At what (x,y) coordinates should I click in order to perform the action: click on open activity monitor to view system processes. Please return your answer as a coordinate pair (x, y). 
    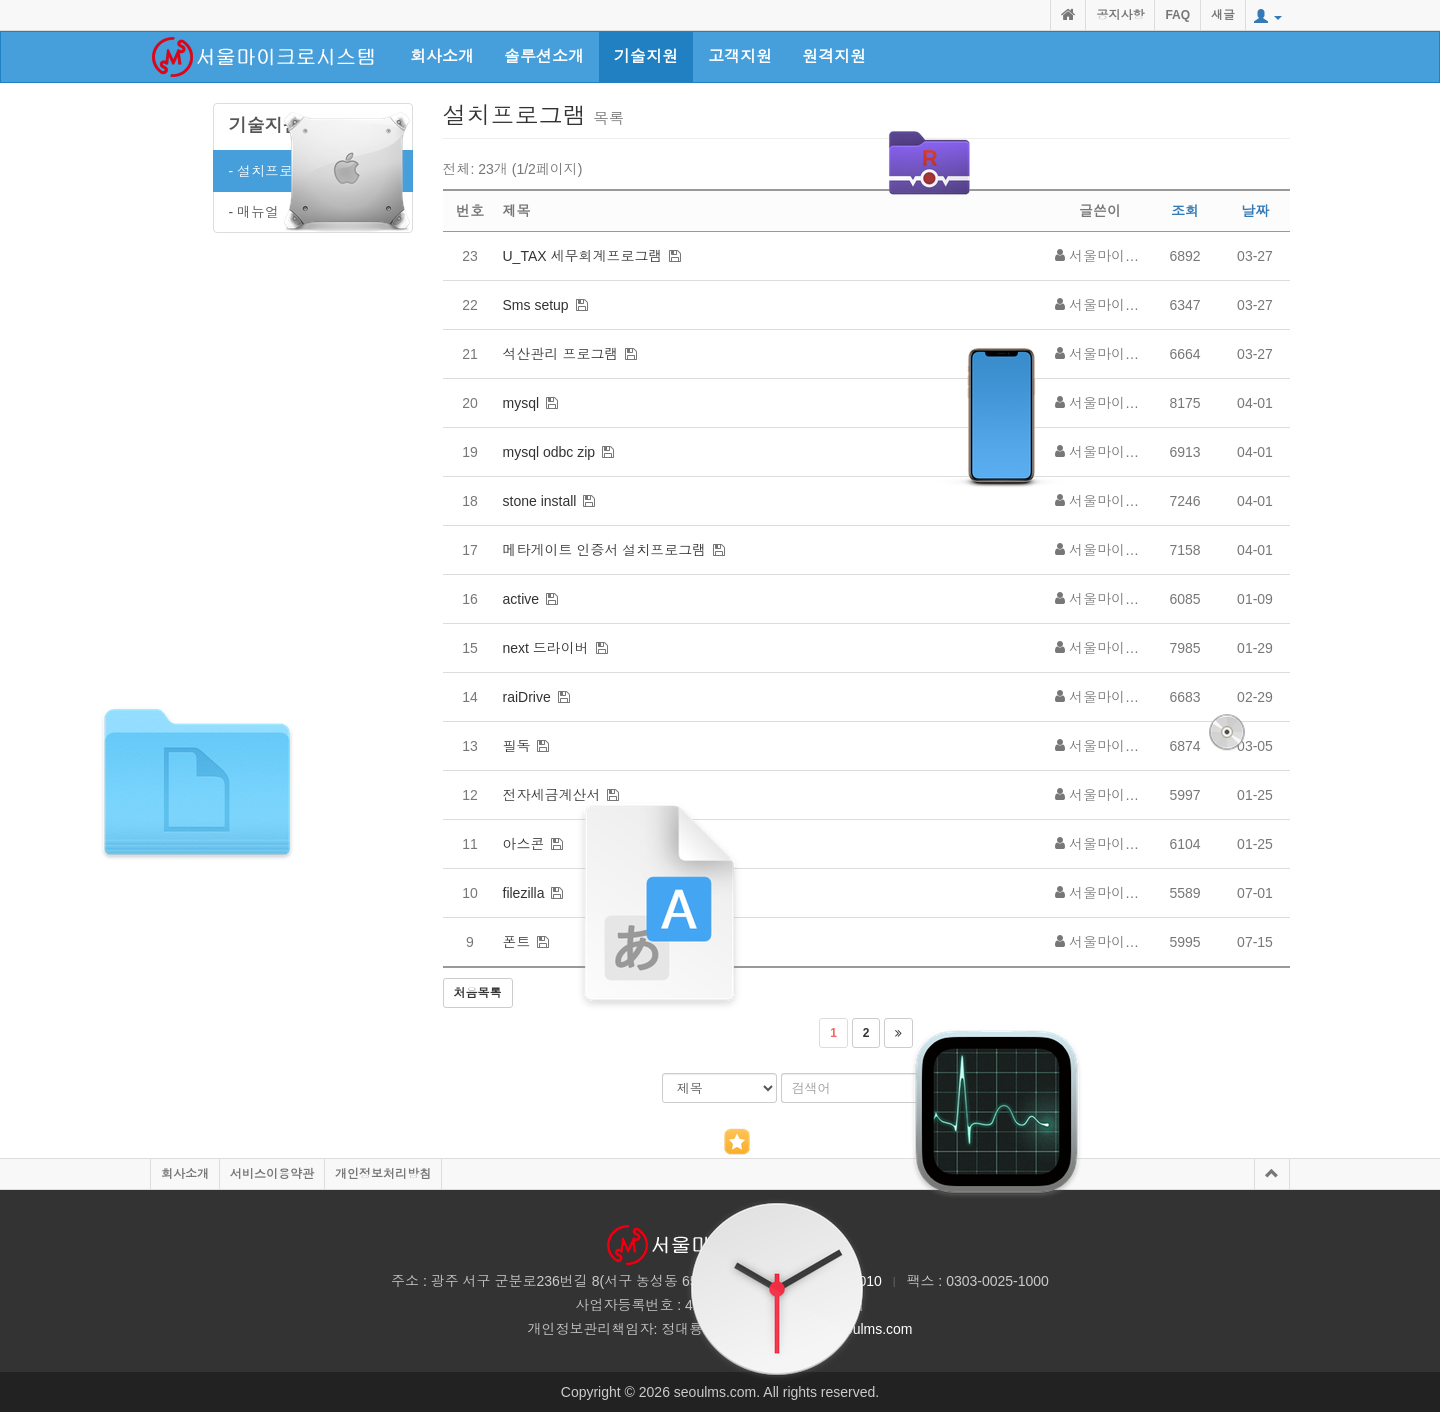
    Looking at the image, I should click on (996, 1111).